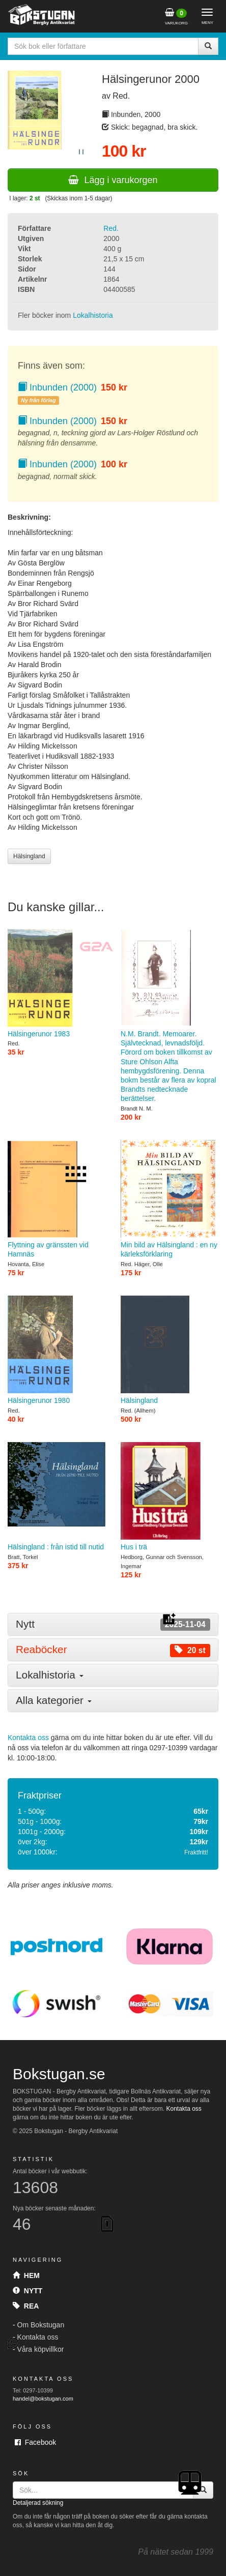  Describe the element at coordinates (81, 152) in the screenshot. I see `pause media playback` at that location.